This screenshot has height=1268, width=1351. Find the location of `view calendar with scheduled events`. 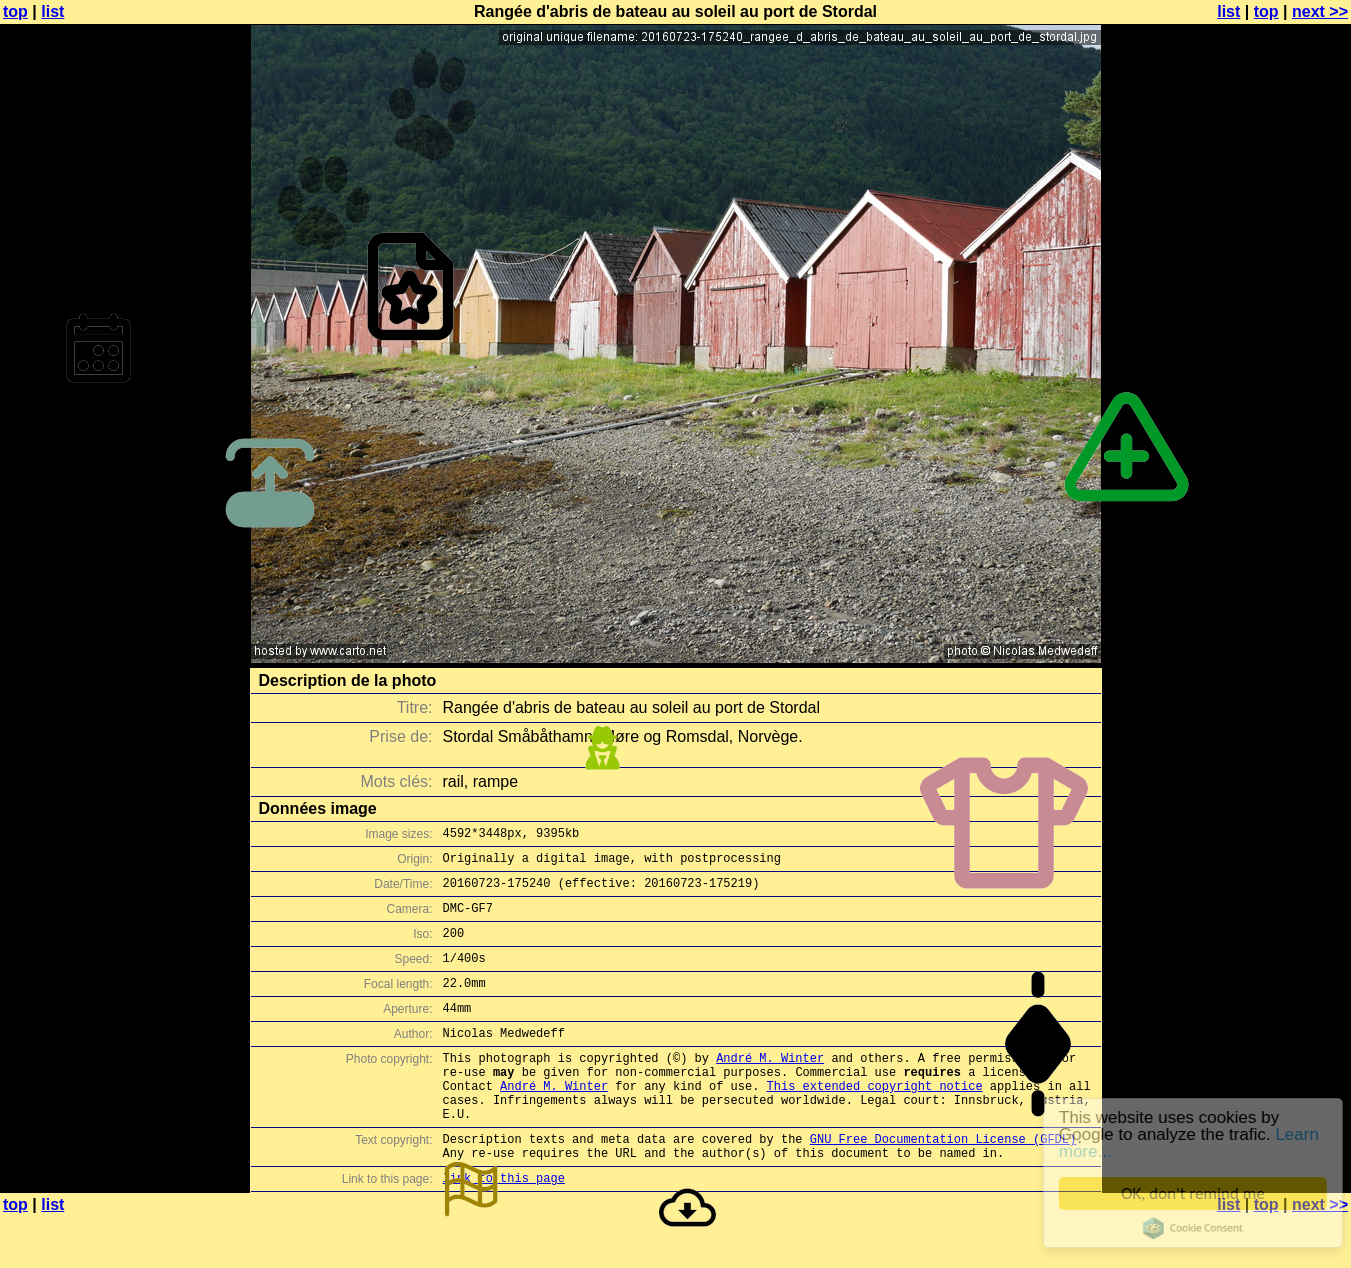

view calendar with scheduled events is located at coordinates (98, 350).